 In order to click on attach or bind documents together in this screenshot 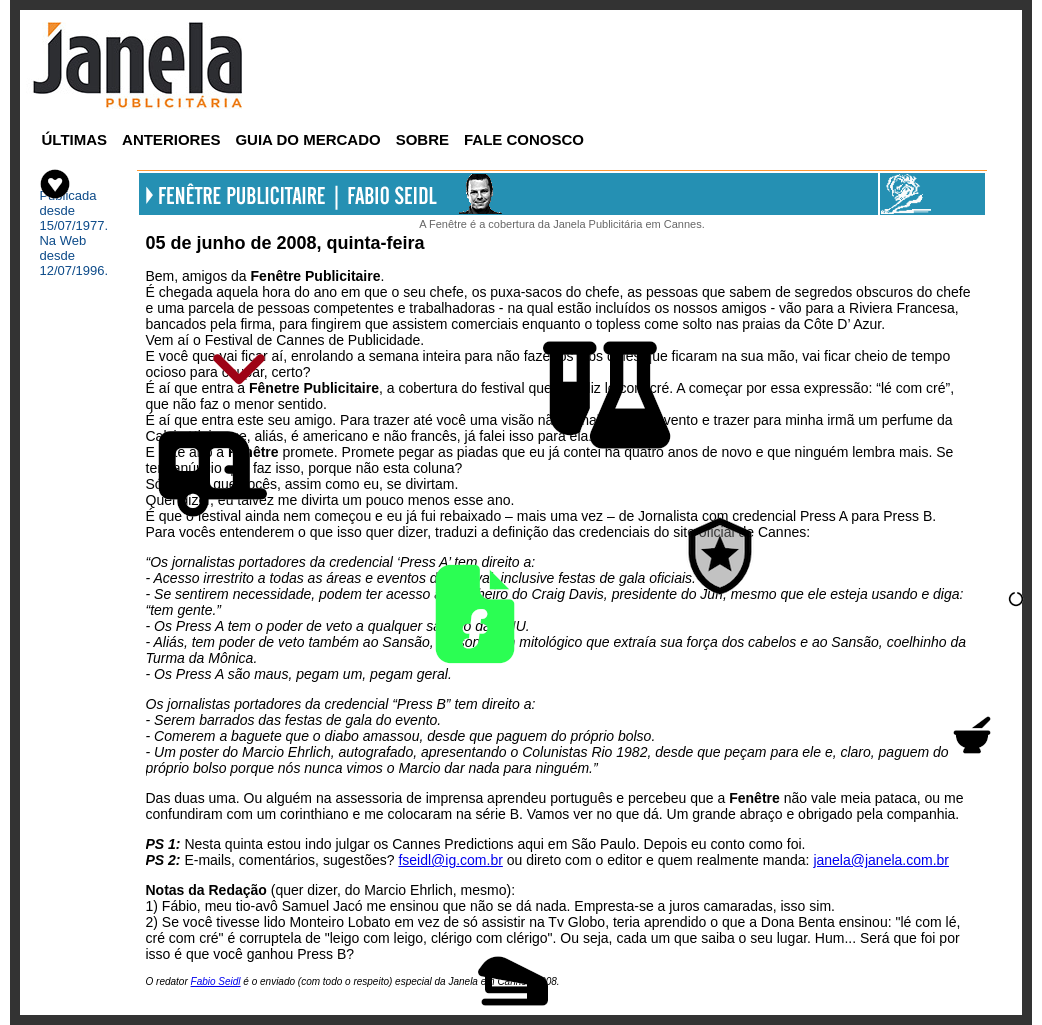, I will do `click(513, 981)`.